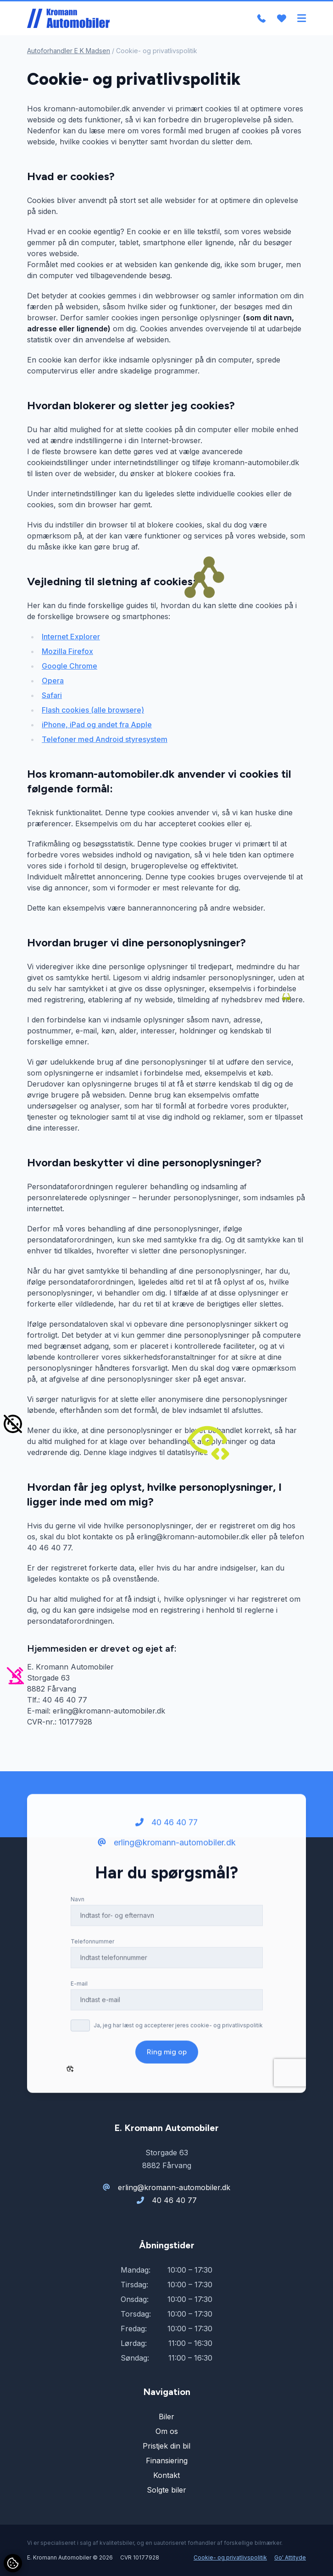  What do you see at coordinates (205, 577) in the screenshot?
I see `view hierarchical data structure` at bounding box center [205, 577].